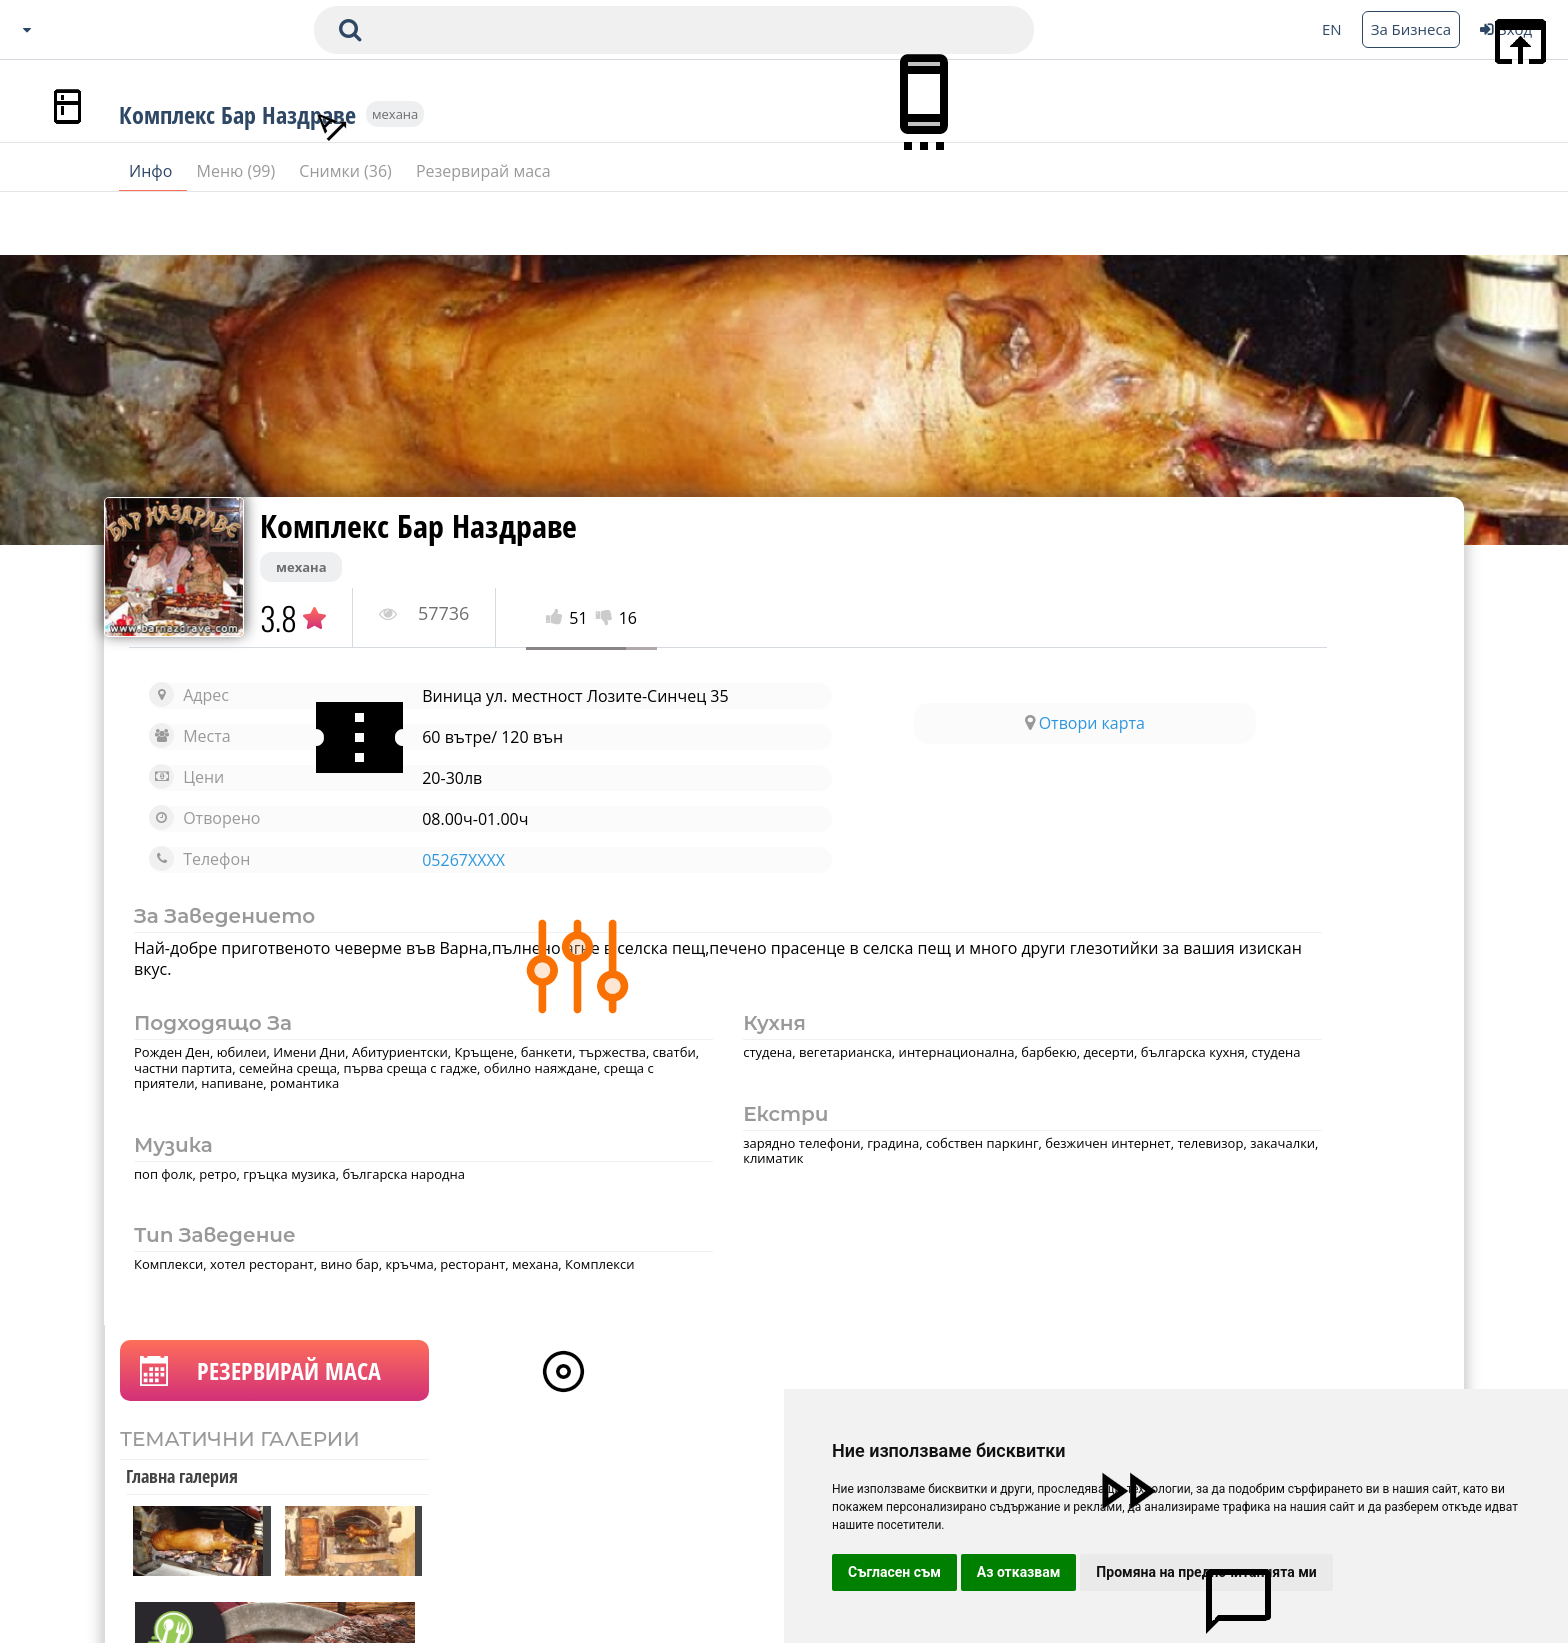  Describe the element at coordinates (331, 126) in the screenshot. I see `rotate text at an upward angle` at that location.